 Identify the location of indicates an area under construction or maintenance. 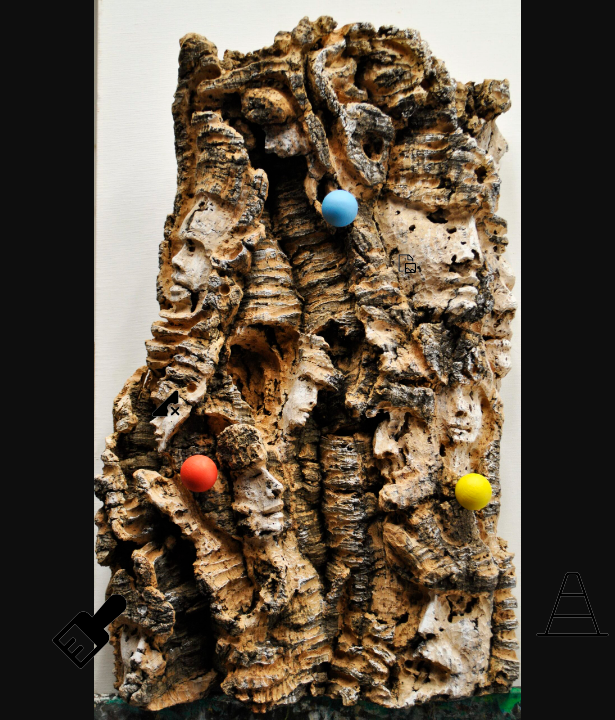
(572, 605).